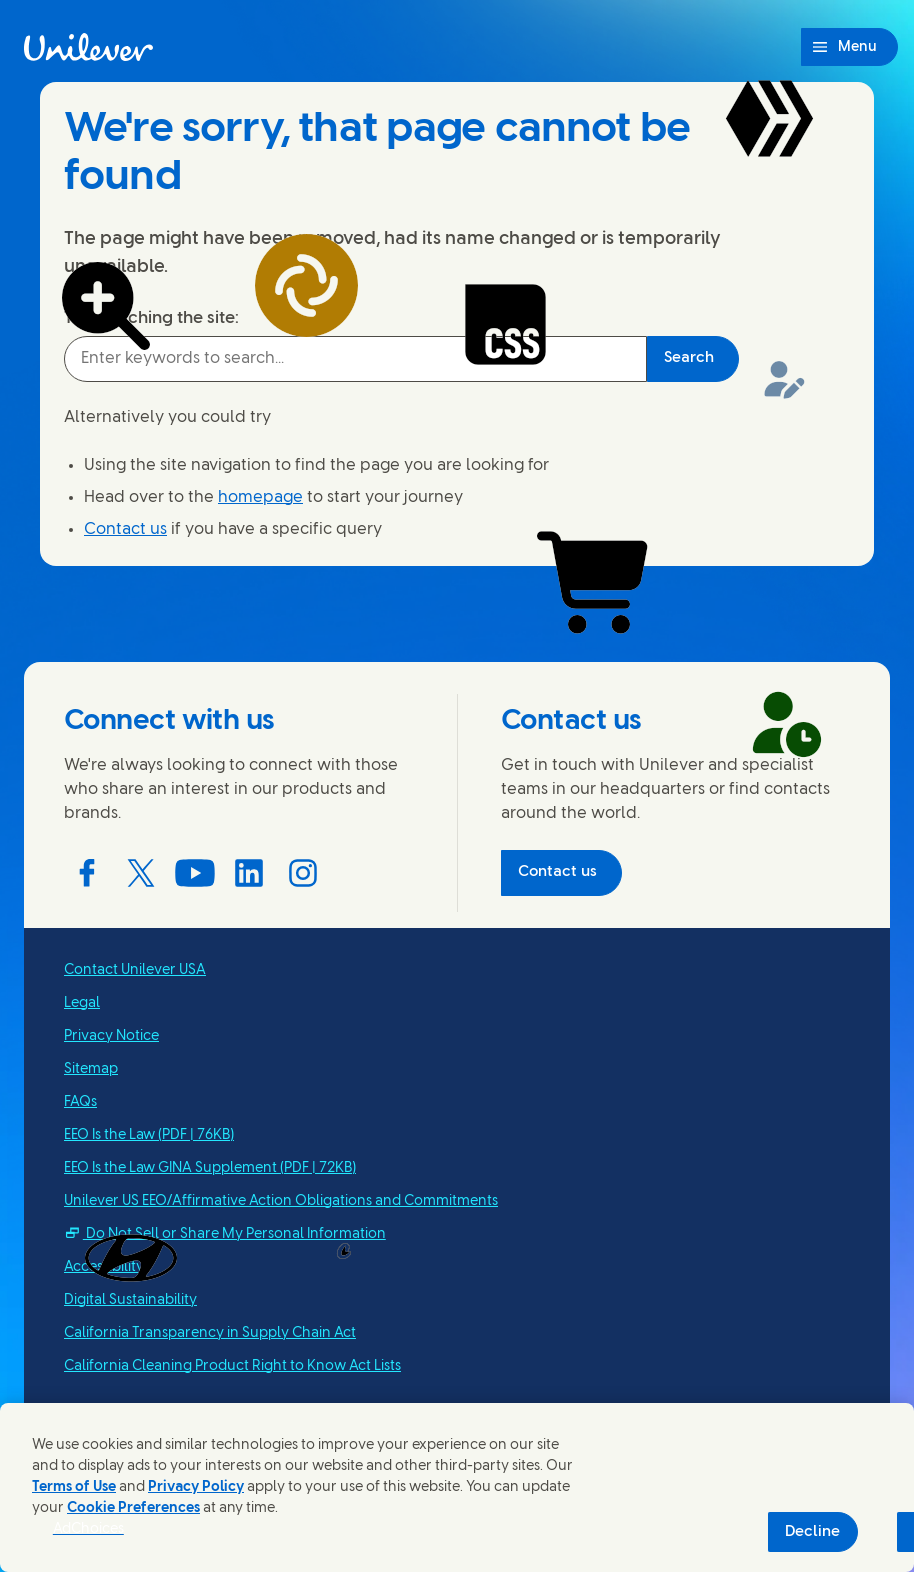 This screenshot has width=914, height=1572. What do you see at coordinates (131, 1258) in the screenshot?
I see `Hyundai brand logo` at bounding box center [131, 1258].